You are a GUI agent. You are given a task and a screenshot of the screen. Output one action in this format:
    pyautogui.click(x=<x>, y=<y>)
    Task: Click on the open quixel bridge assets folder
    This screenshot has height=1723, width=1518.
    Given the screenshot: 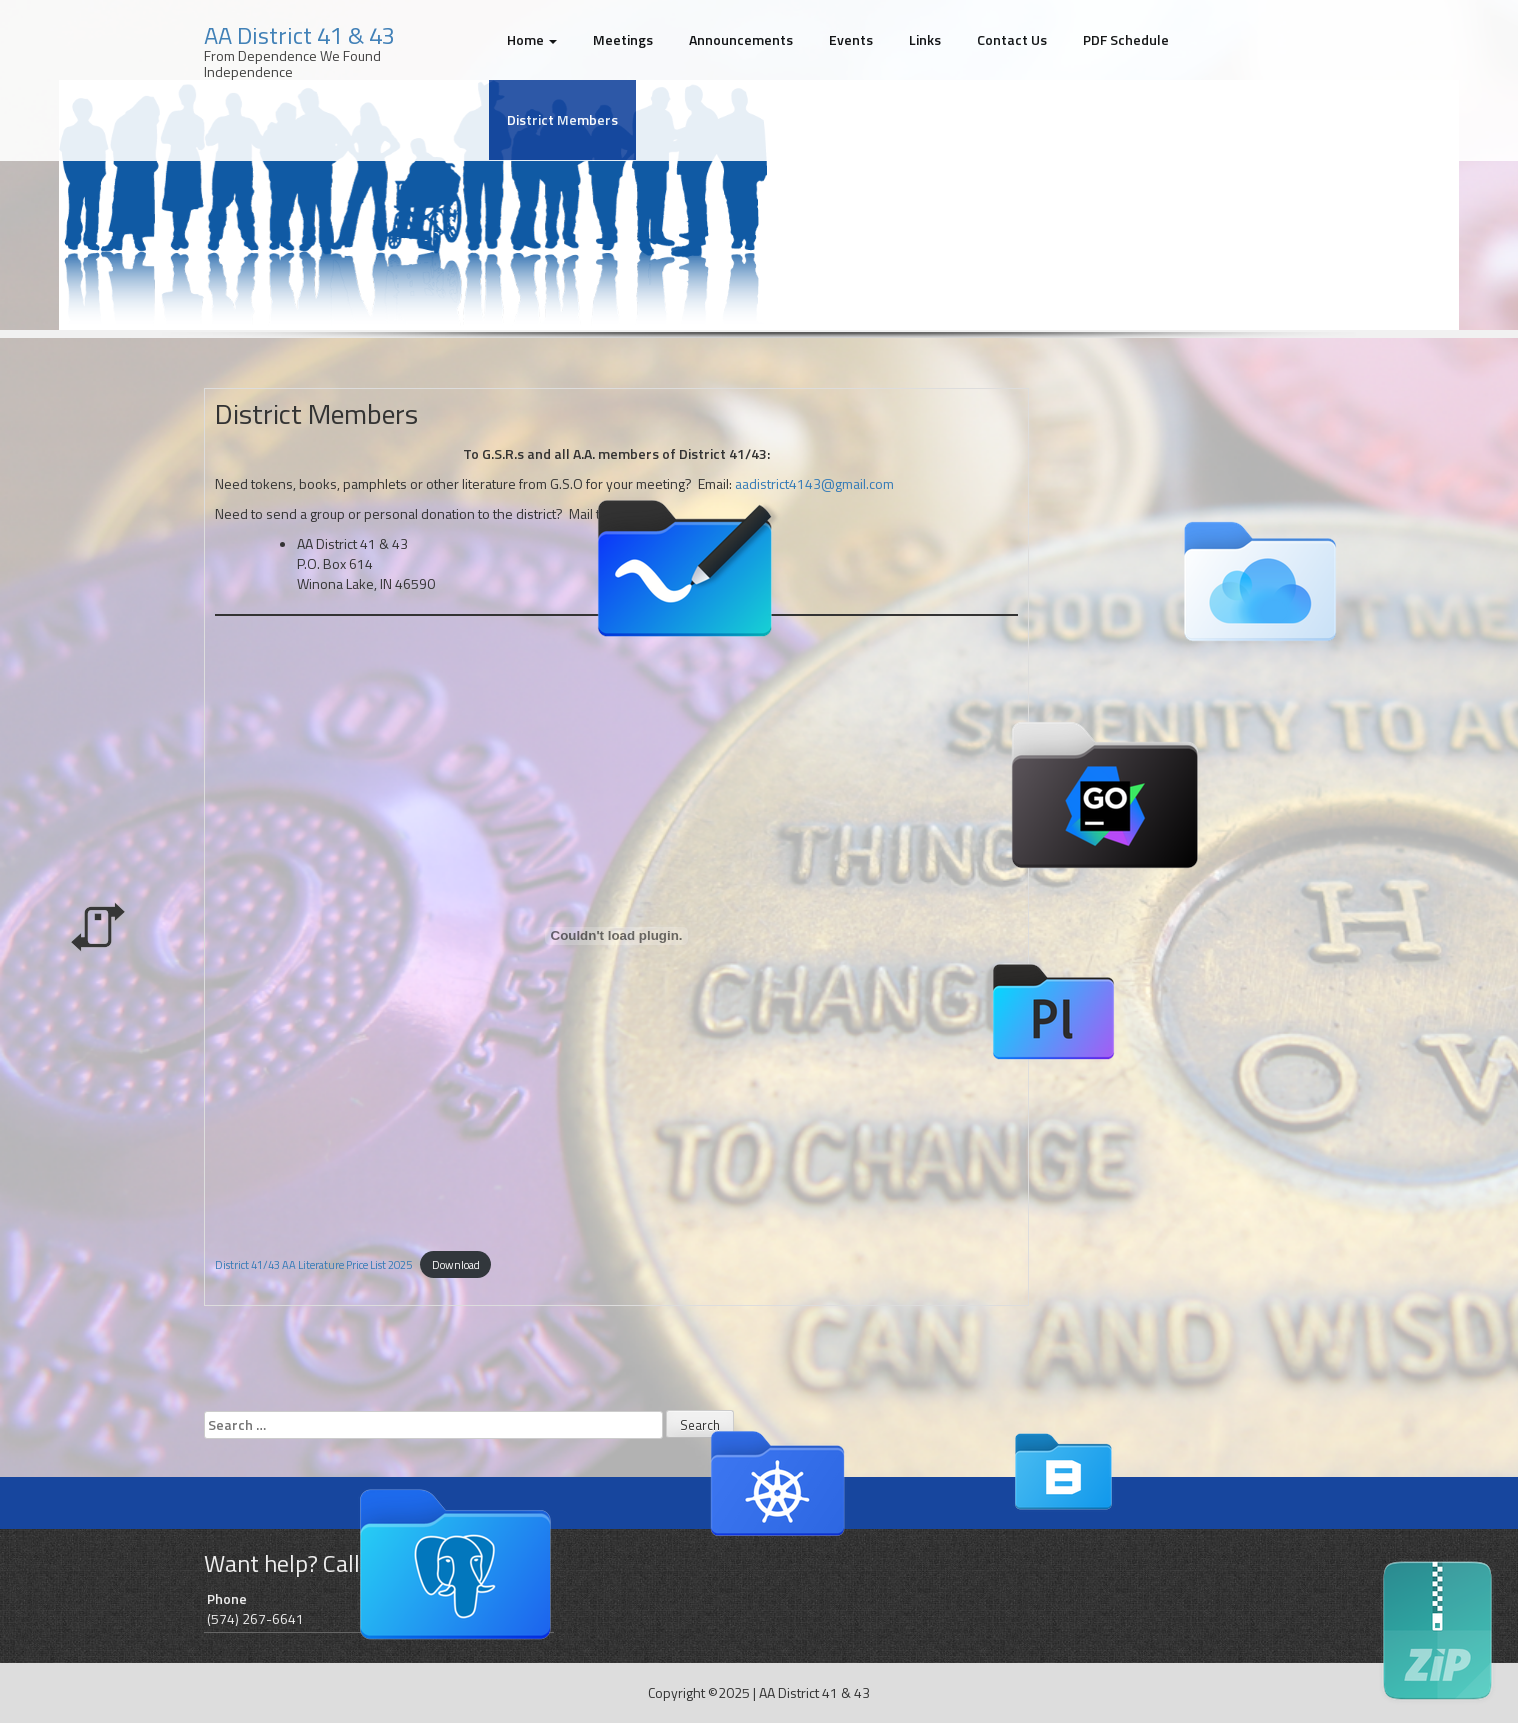 What is the action you would take?
    pyautogui.click(x=1063, y=1474)
    